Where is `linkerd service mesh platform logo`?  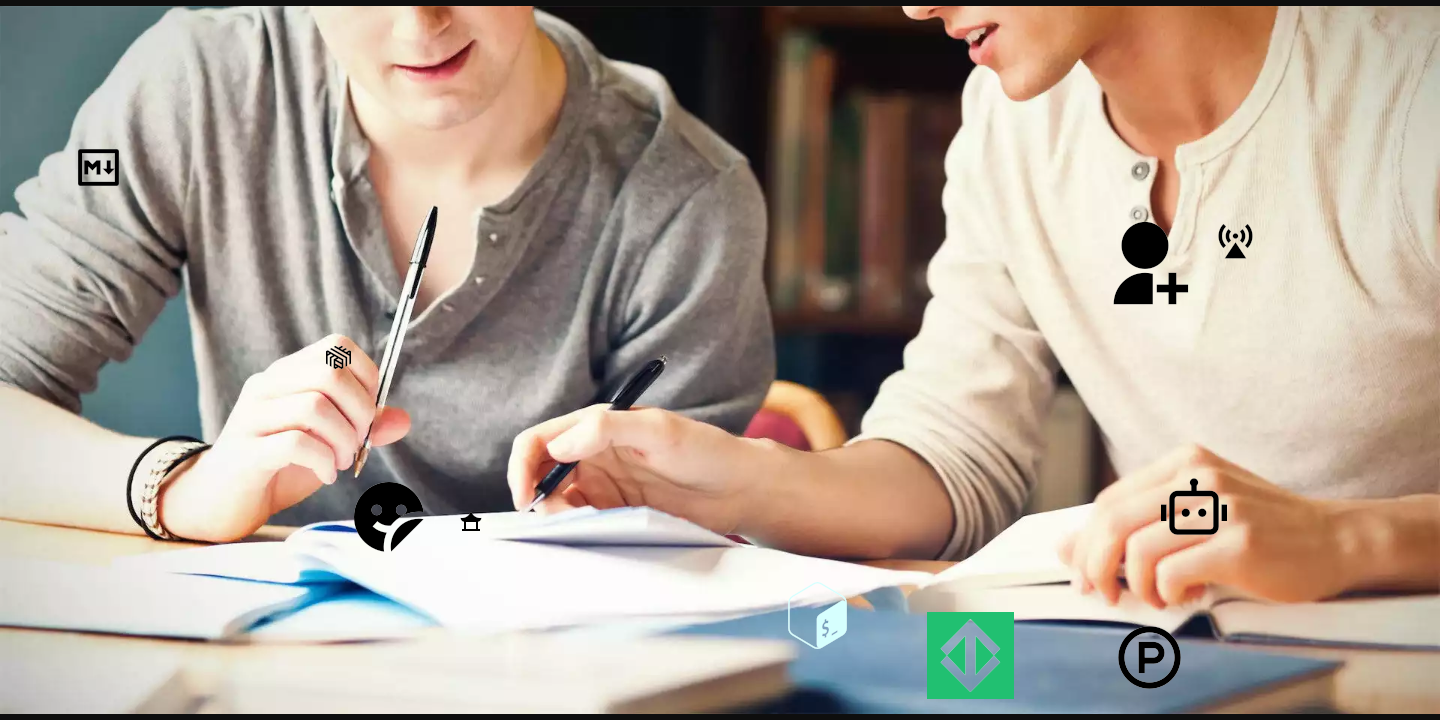
linkerd service mesh platform logo is located at coordinates (338, 357).